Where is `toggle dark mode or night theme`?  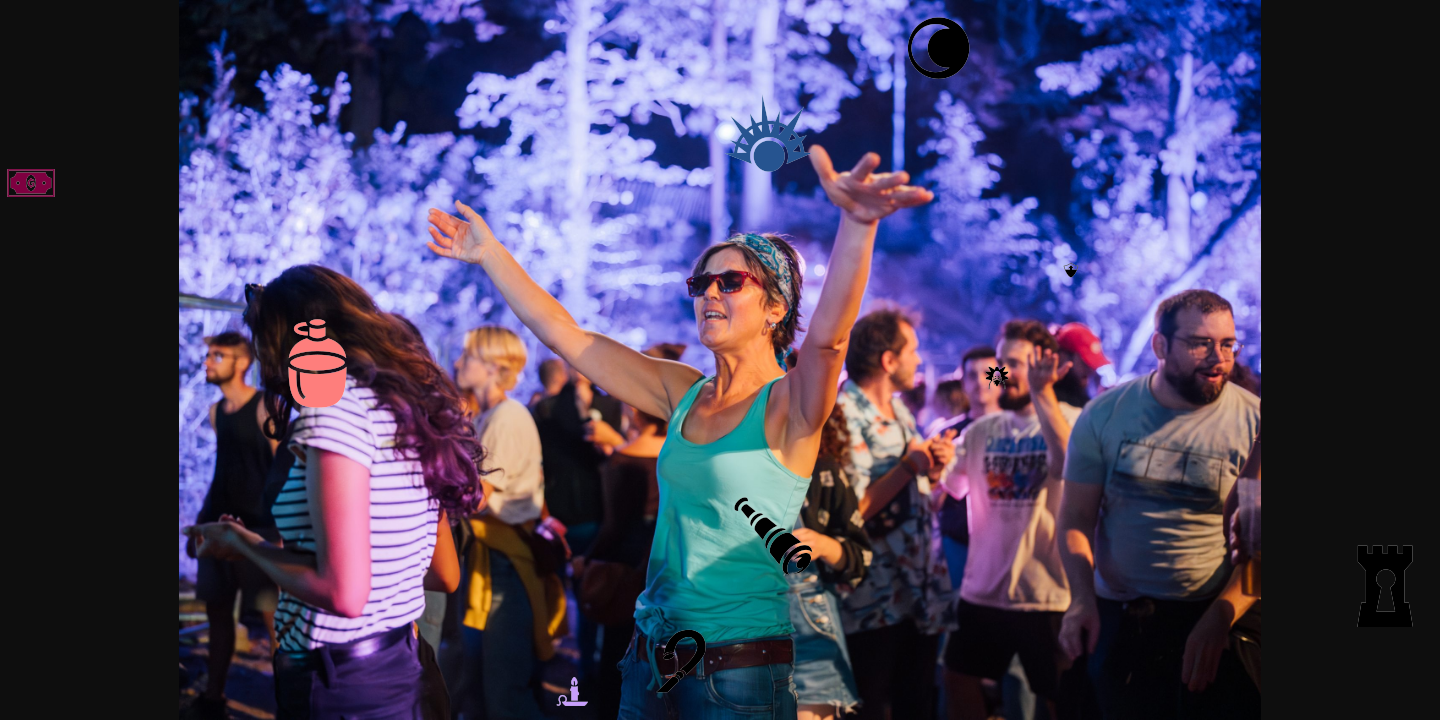
toggle dark mode or night theme is located at coordinates (939, 48).